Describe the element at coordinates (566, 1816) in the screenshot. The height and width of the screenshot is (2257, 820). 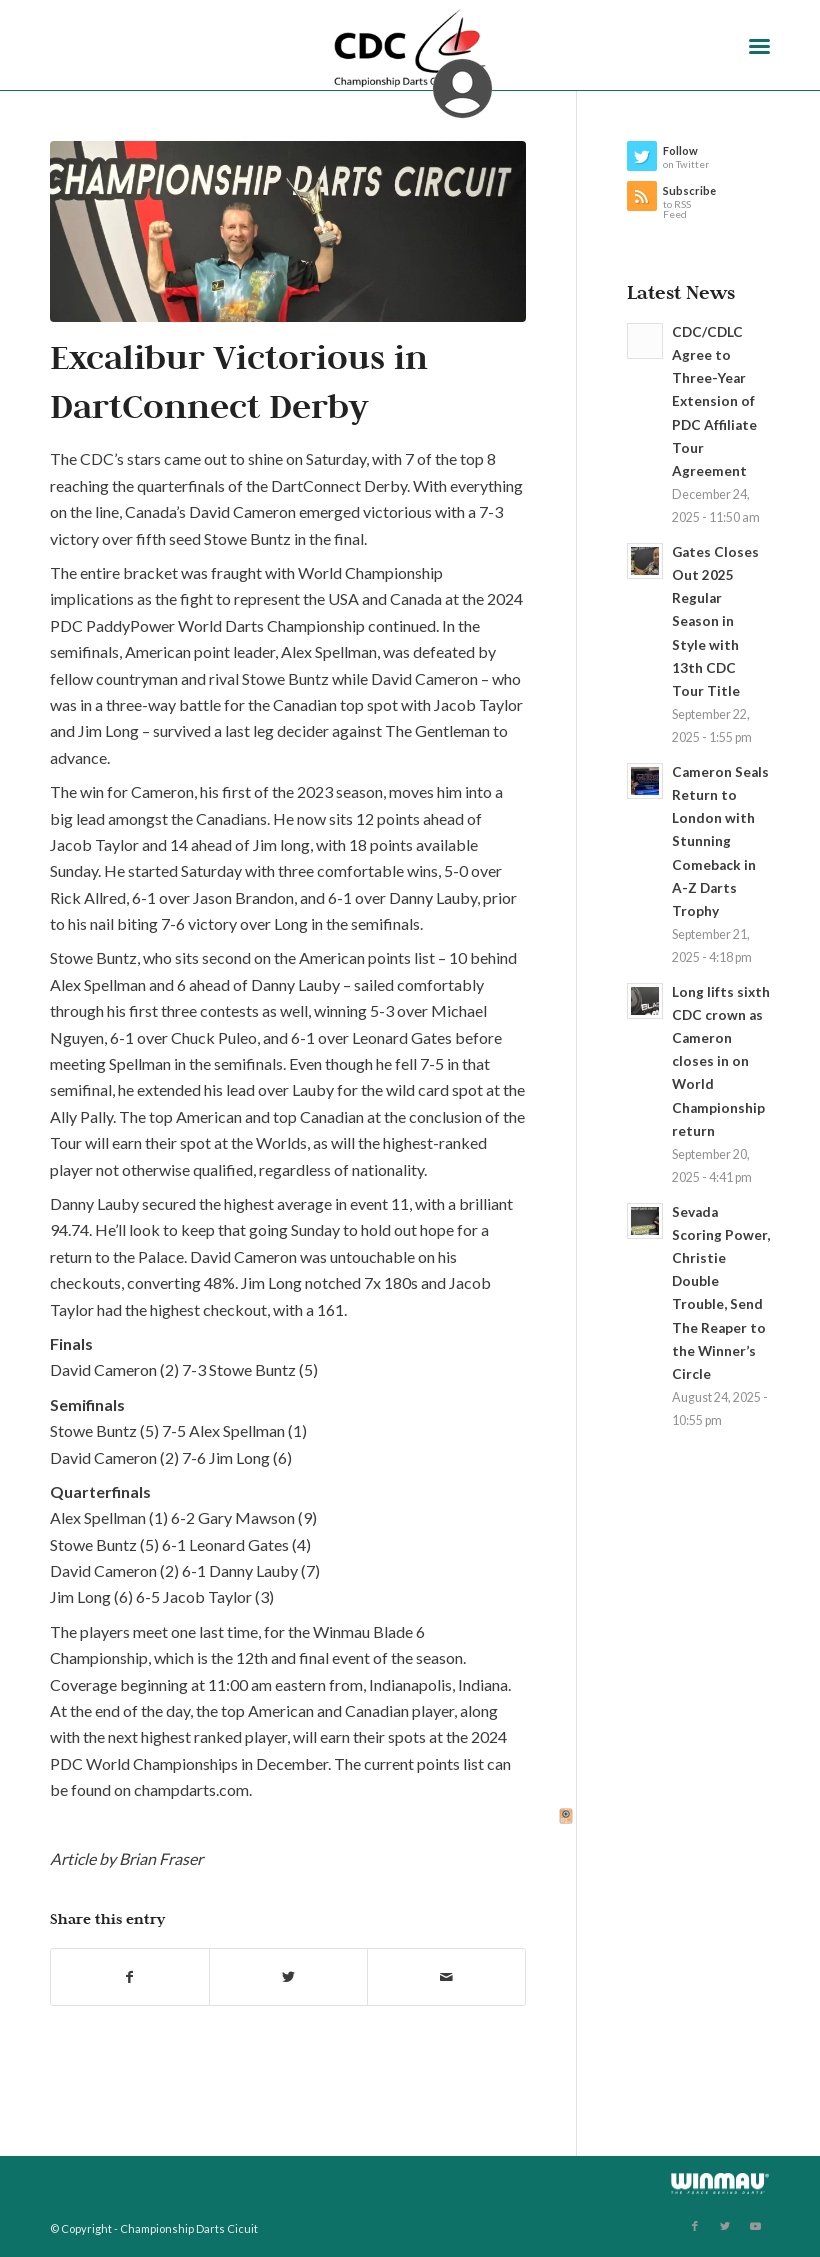
I see `indicates package installation or setup in progress` at that location.